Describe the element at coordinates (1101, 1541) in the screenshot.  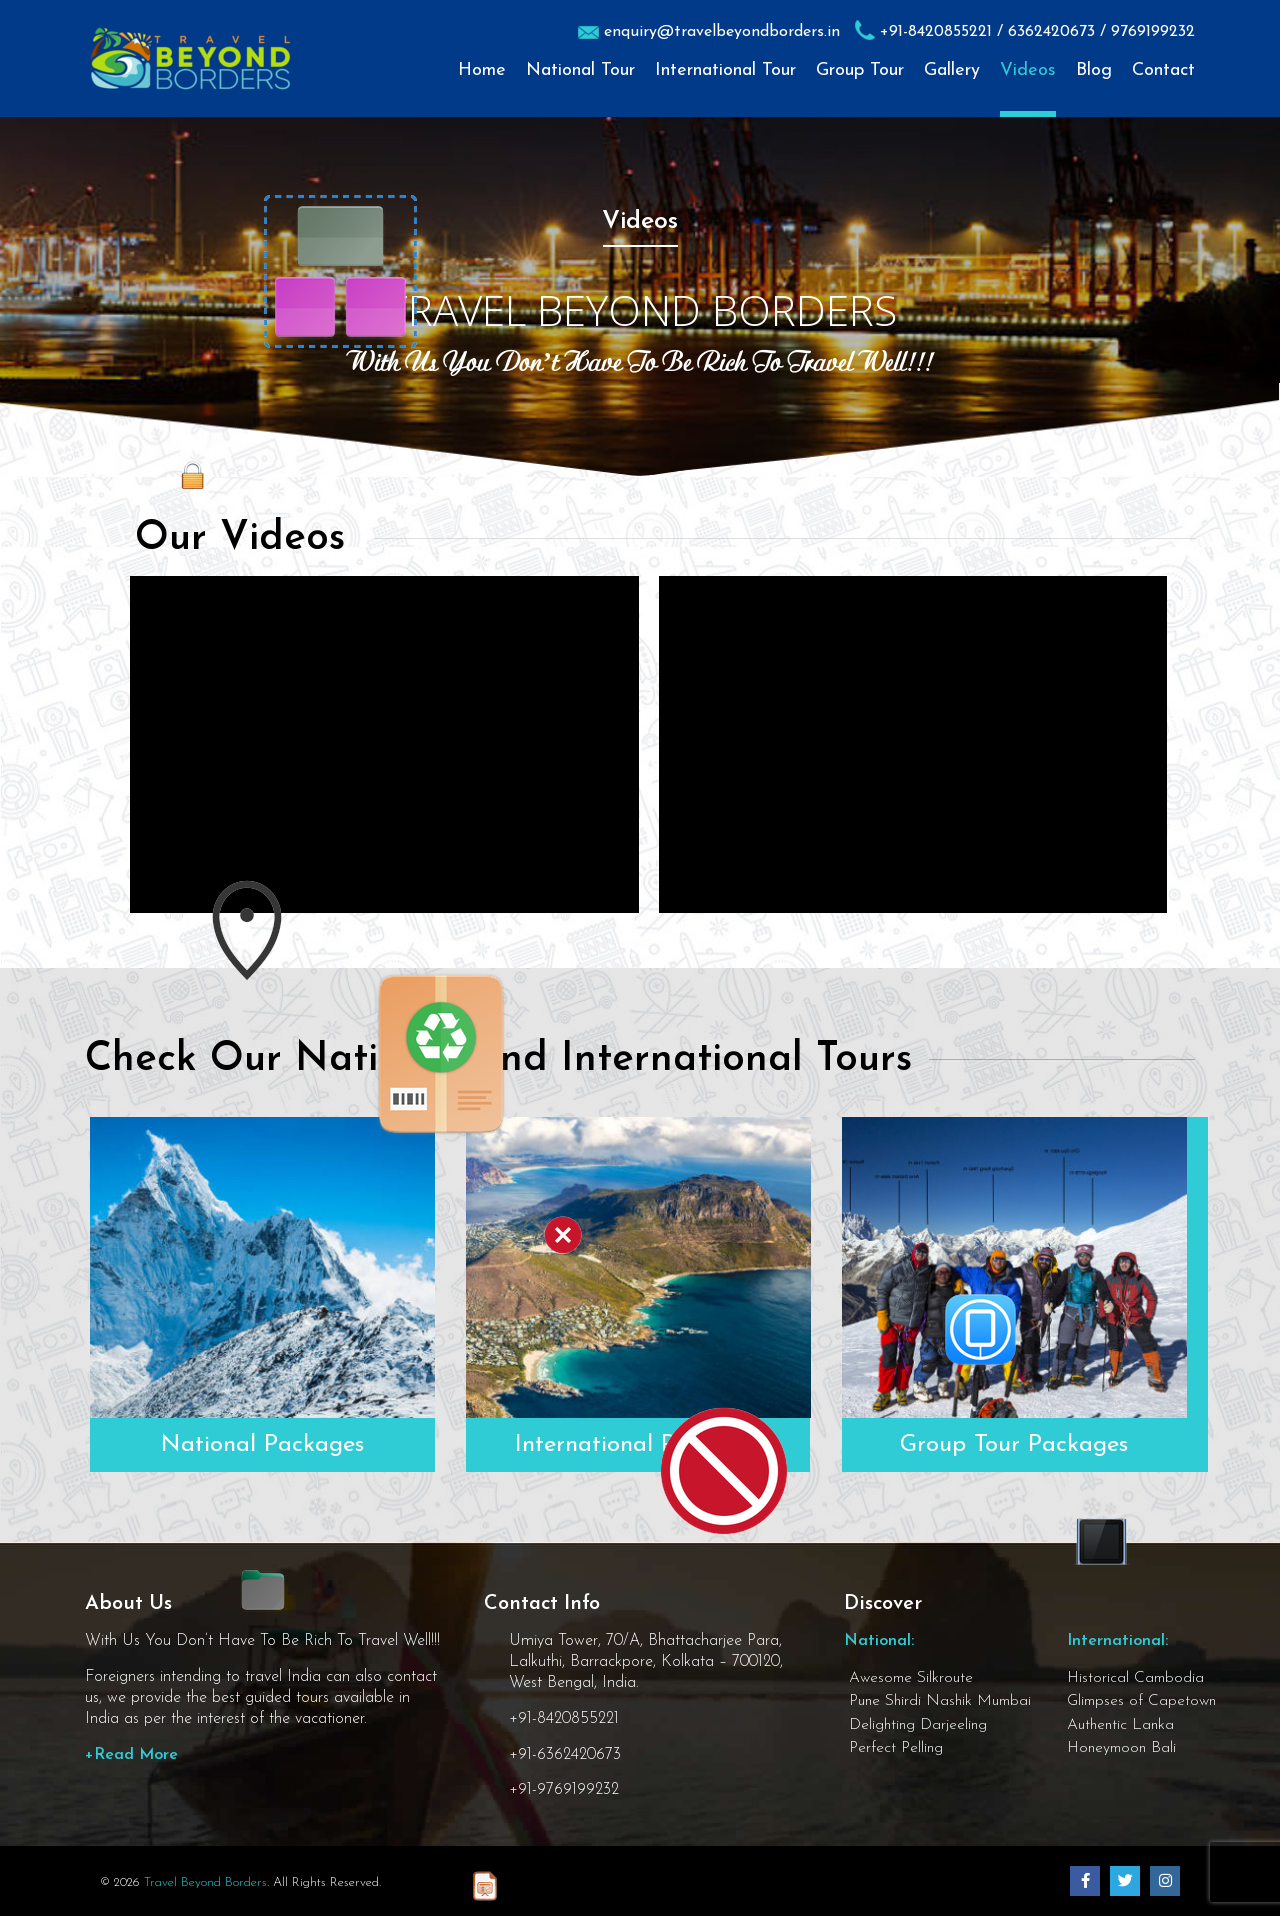
I see `iPod nano device connected` at that location.